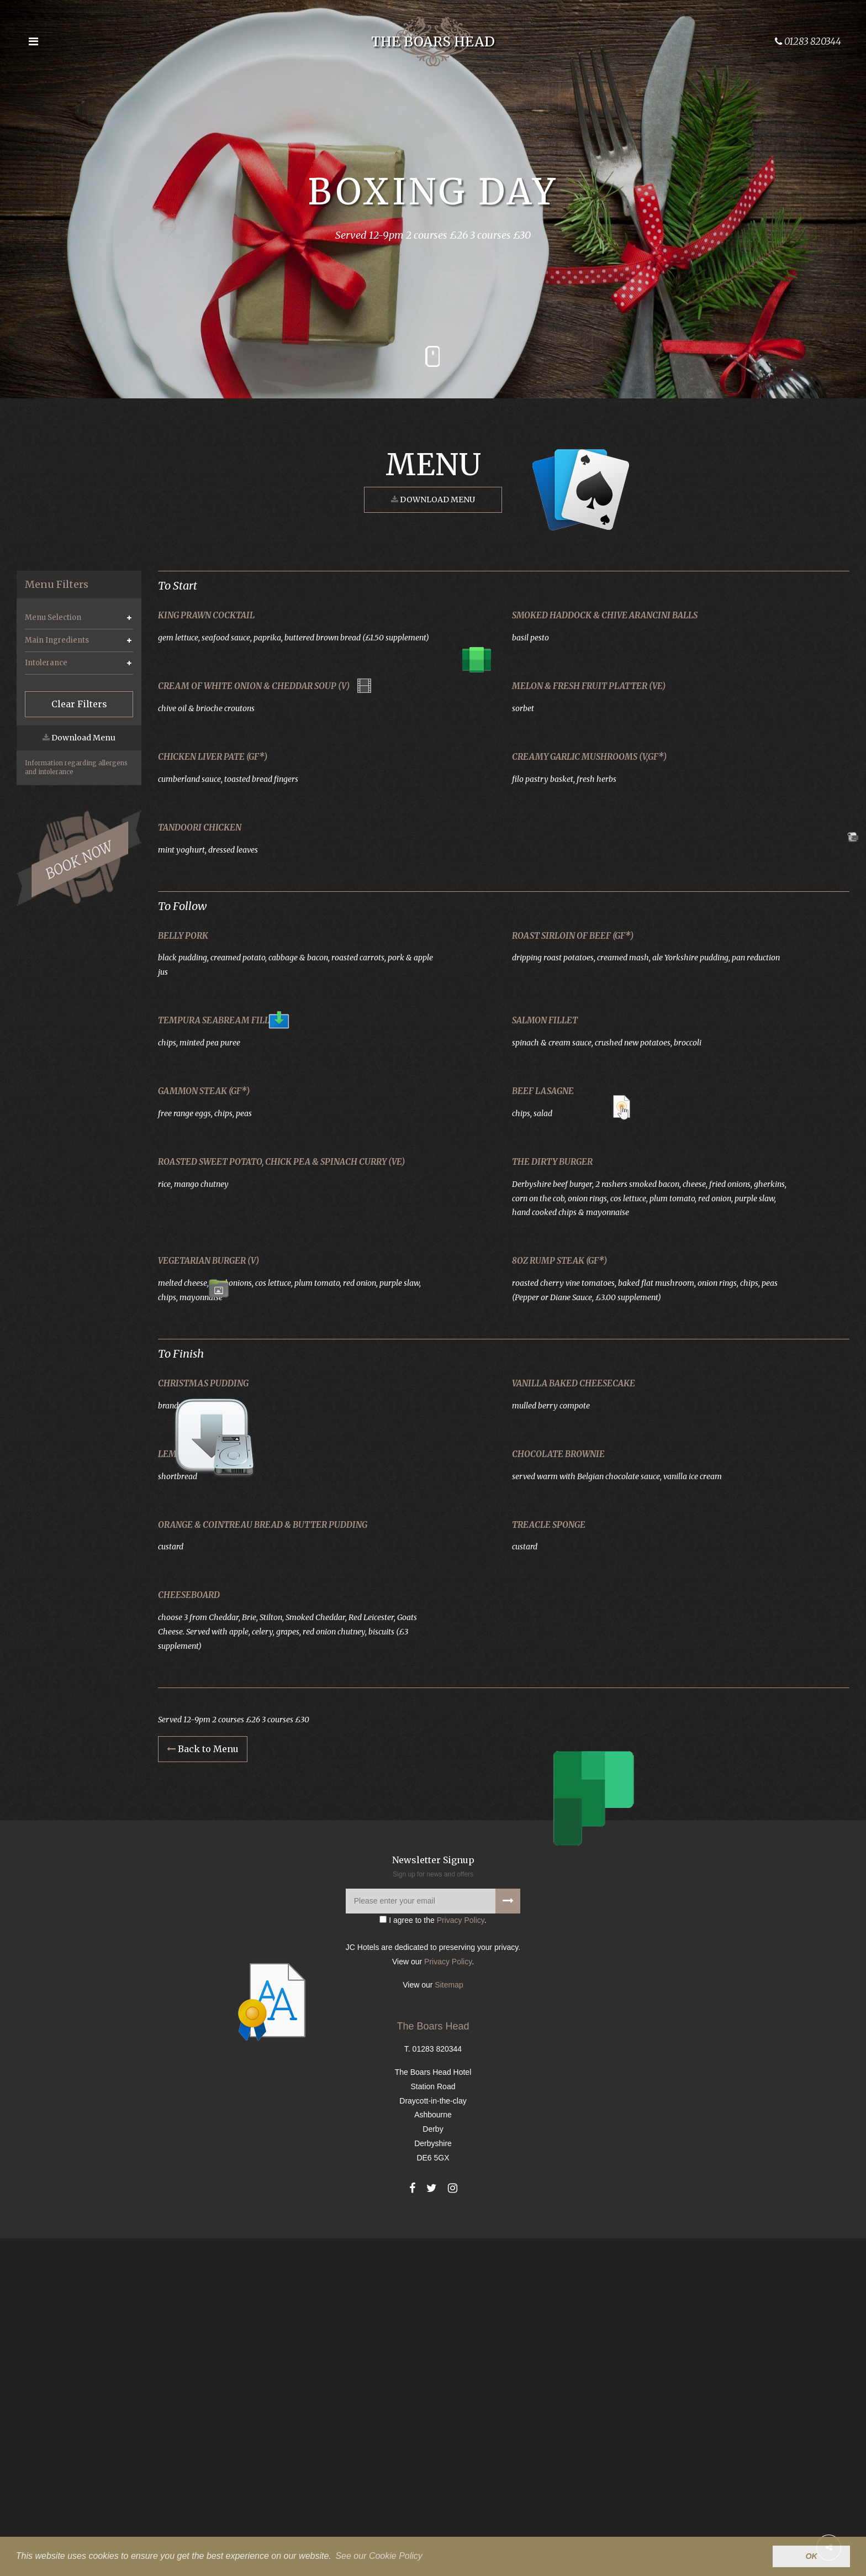  What do you see at coordinates (580, 490) in the screenshot?
I see `open the solitaire card game app` at bounding box center [580, 490].